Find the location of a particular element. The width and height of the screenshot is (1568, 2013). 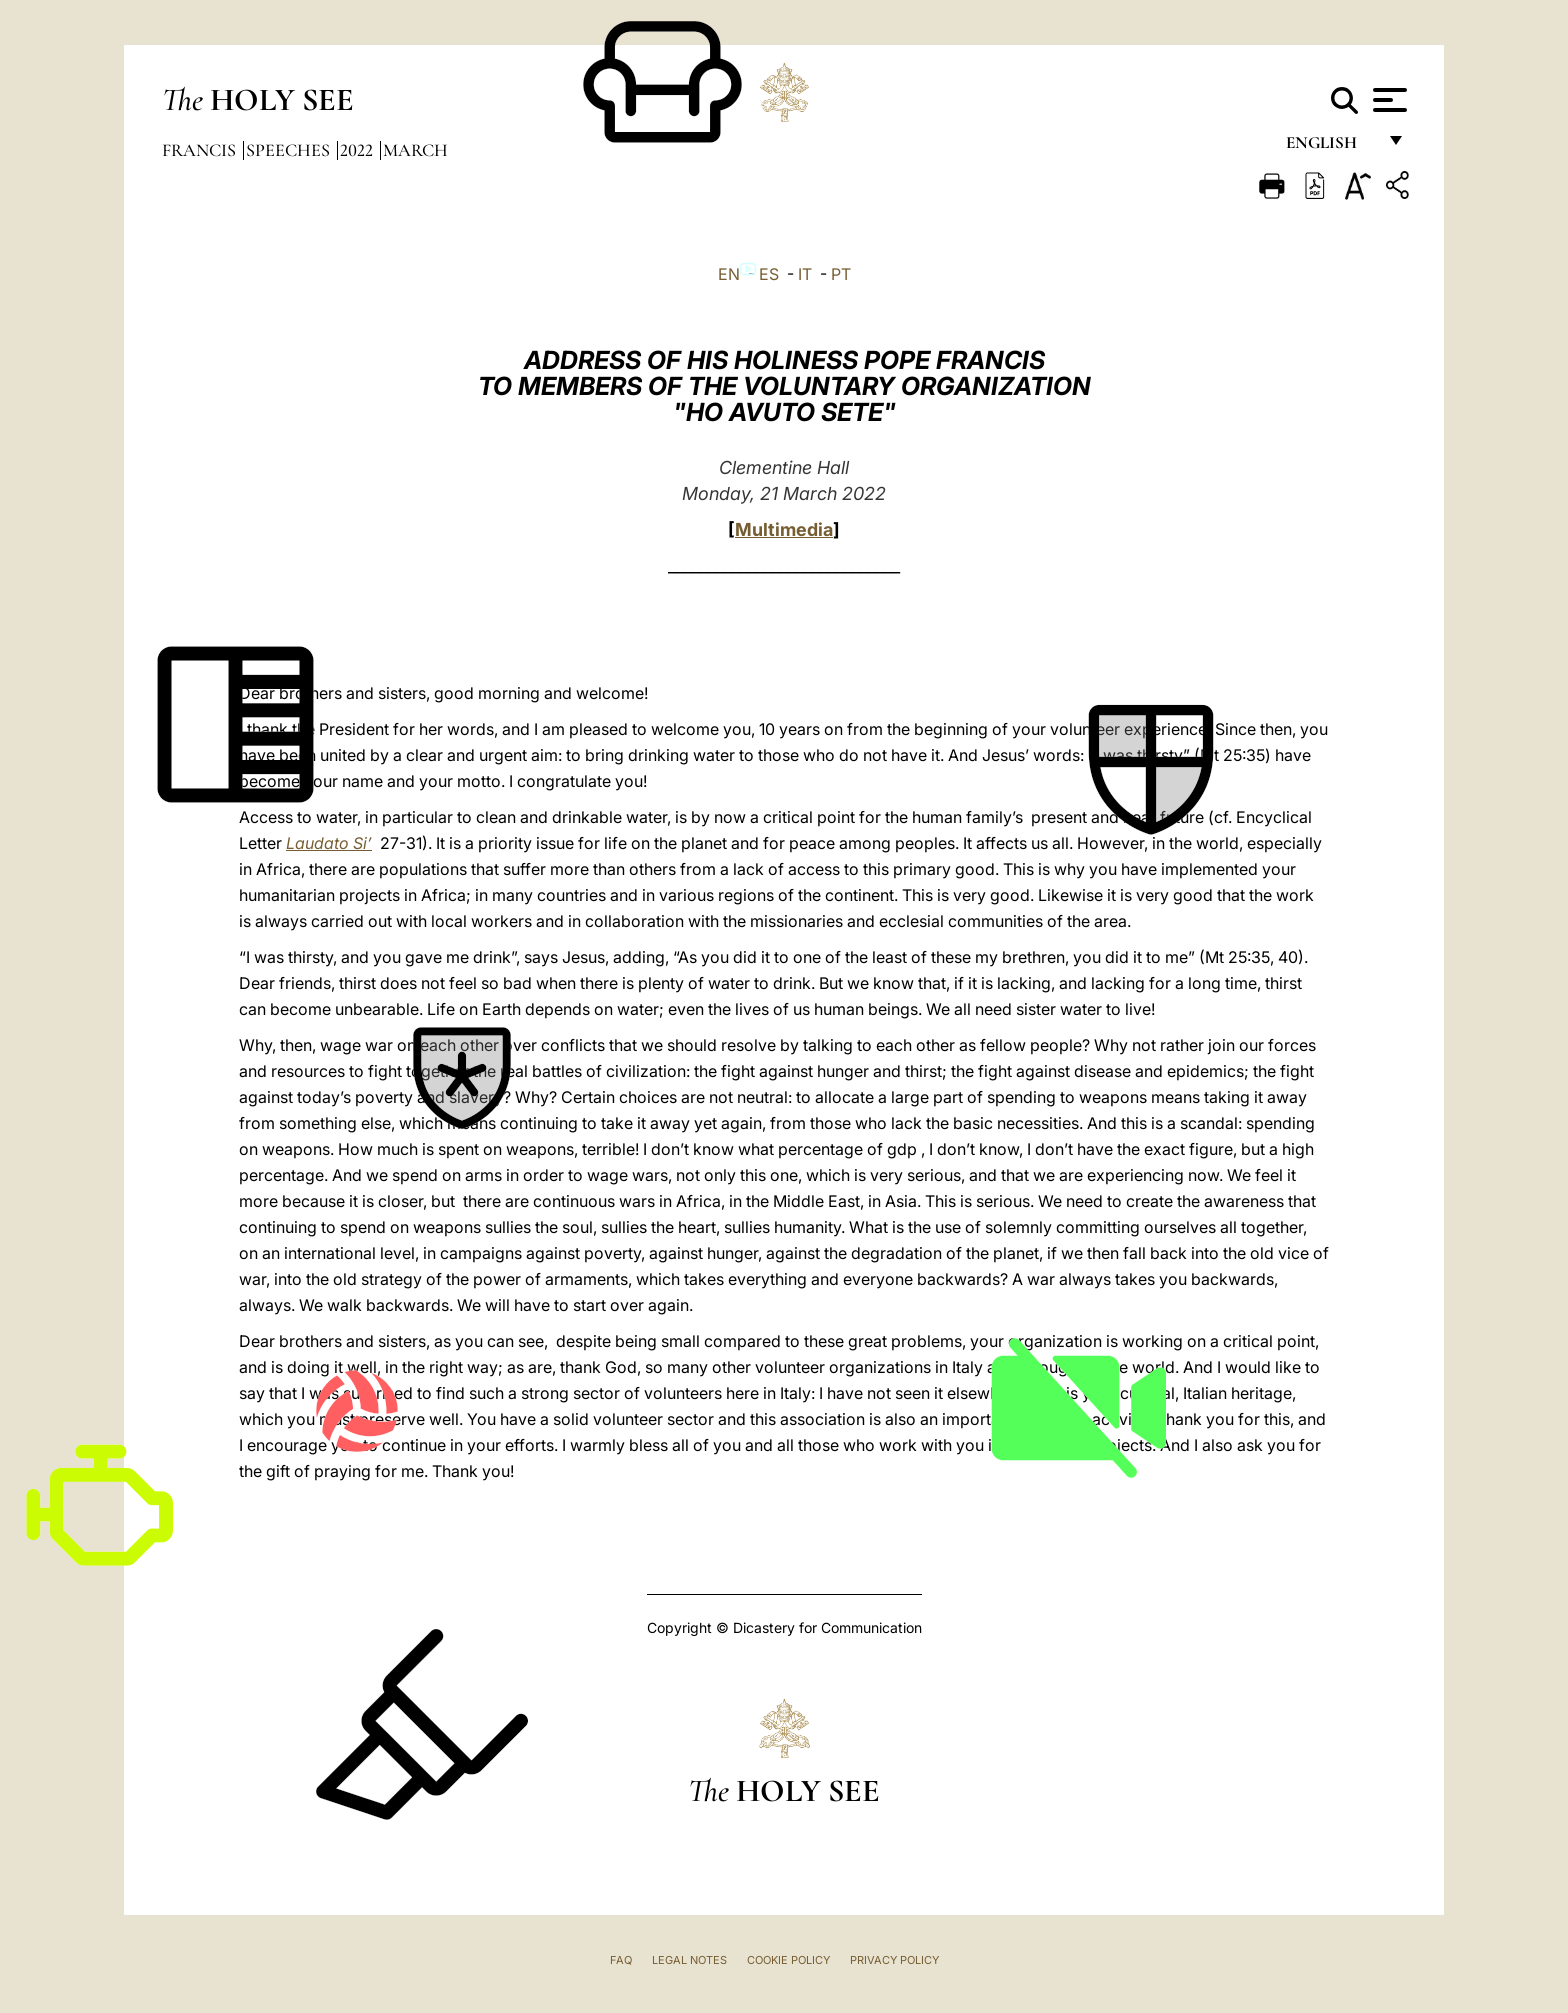

camera is off or disabled is located at coordinates (1073, 1408).